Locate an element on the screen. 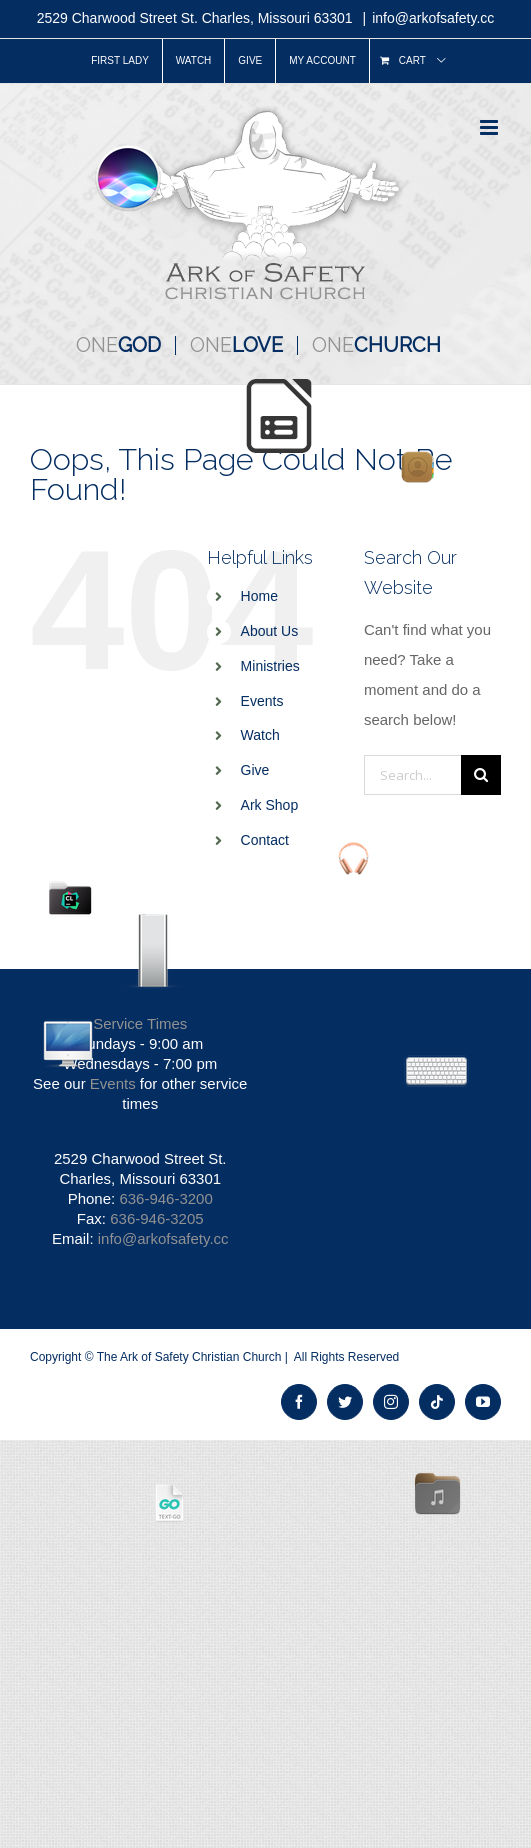 The width and height of the screenshot is (531, 1848). iPod nano device connected is located at coordinates (153, 952).